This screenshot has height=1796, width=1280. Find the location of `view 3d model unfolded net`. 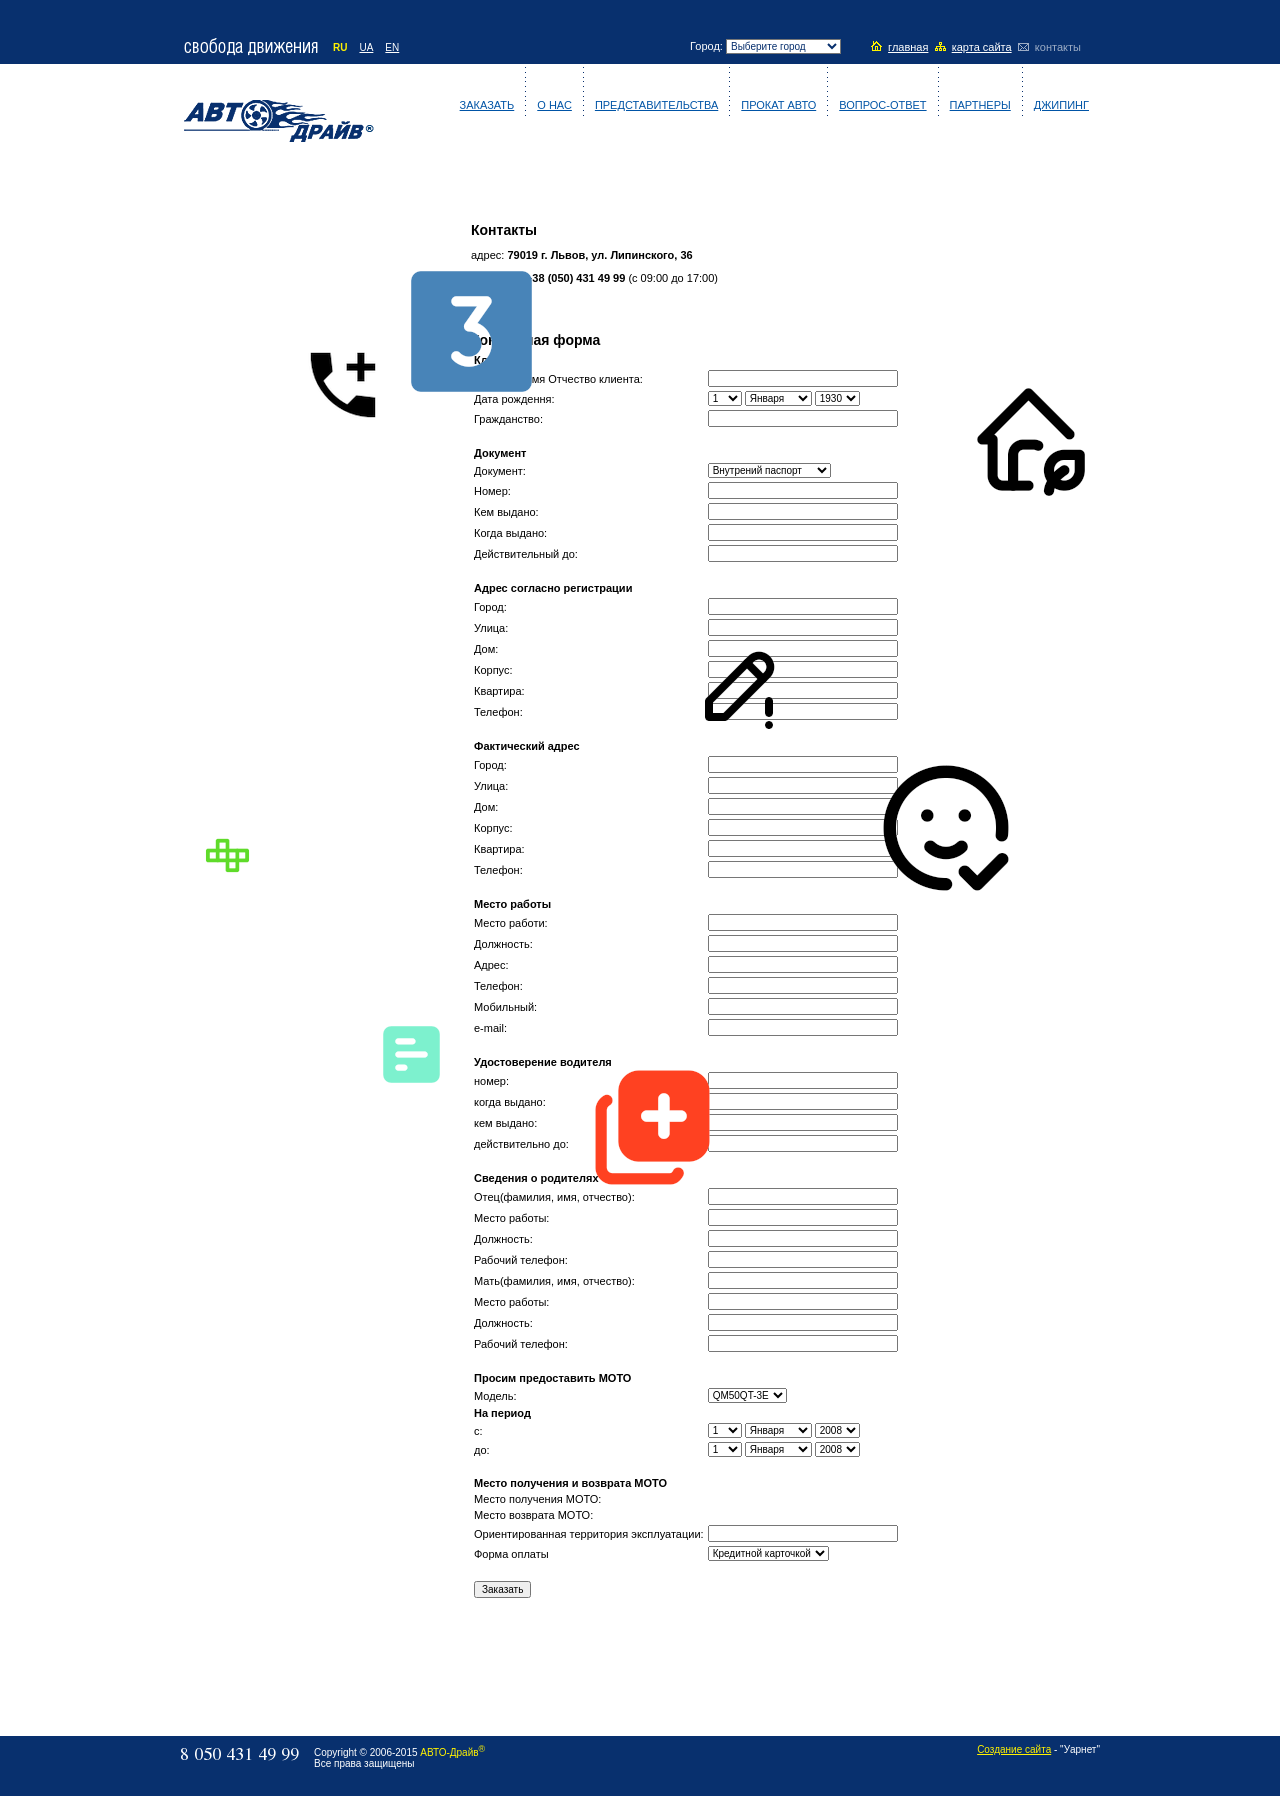

view 3d model unfolded net is located at coordinates (227, 854).